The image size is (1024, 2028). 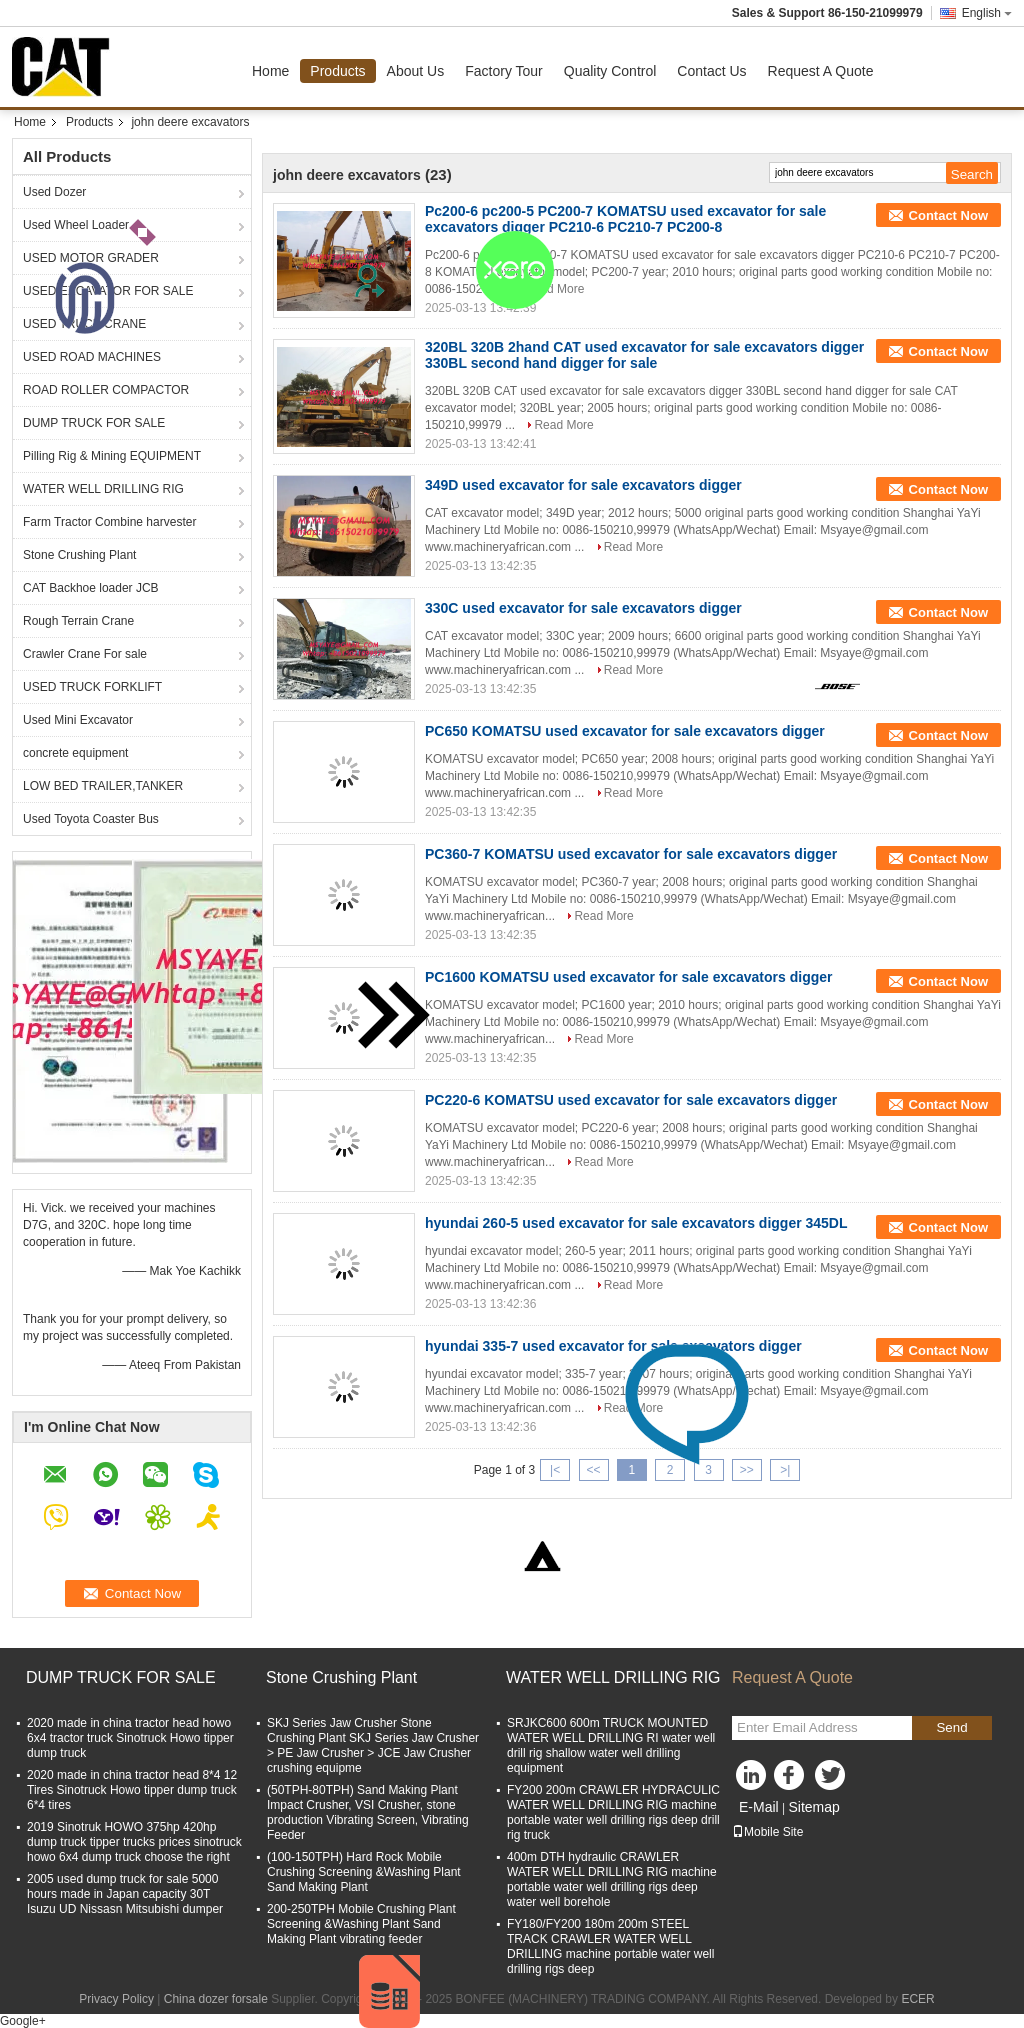 I want to click on open xero accounting software, so click(x=515, y=270).